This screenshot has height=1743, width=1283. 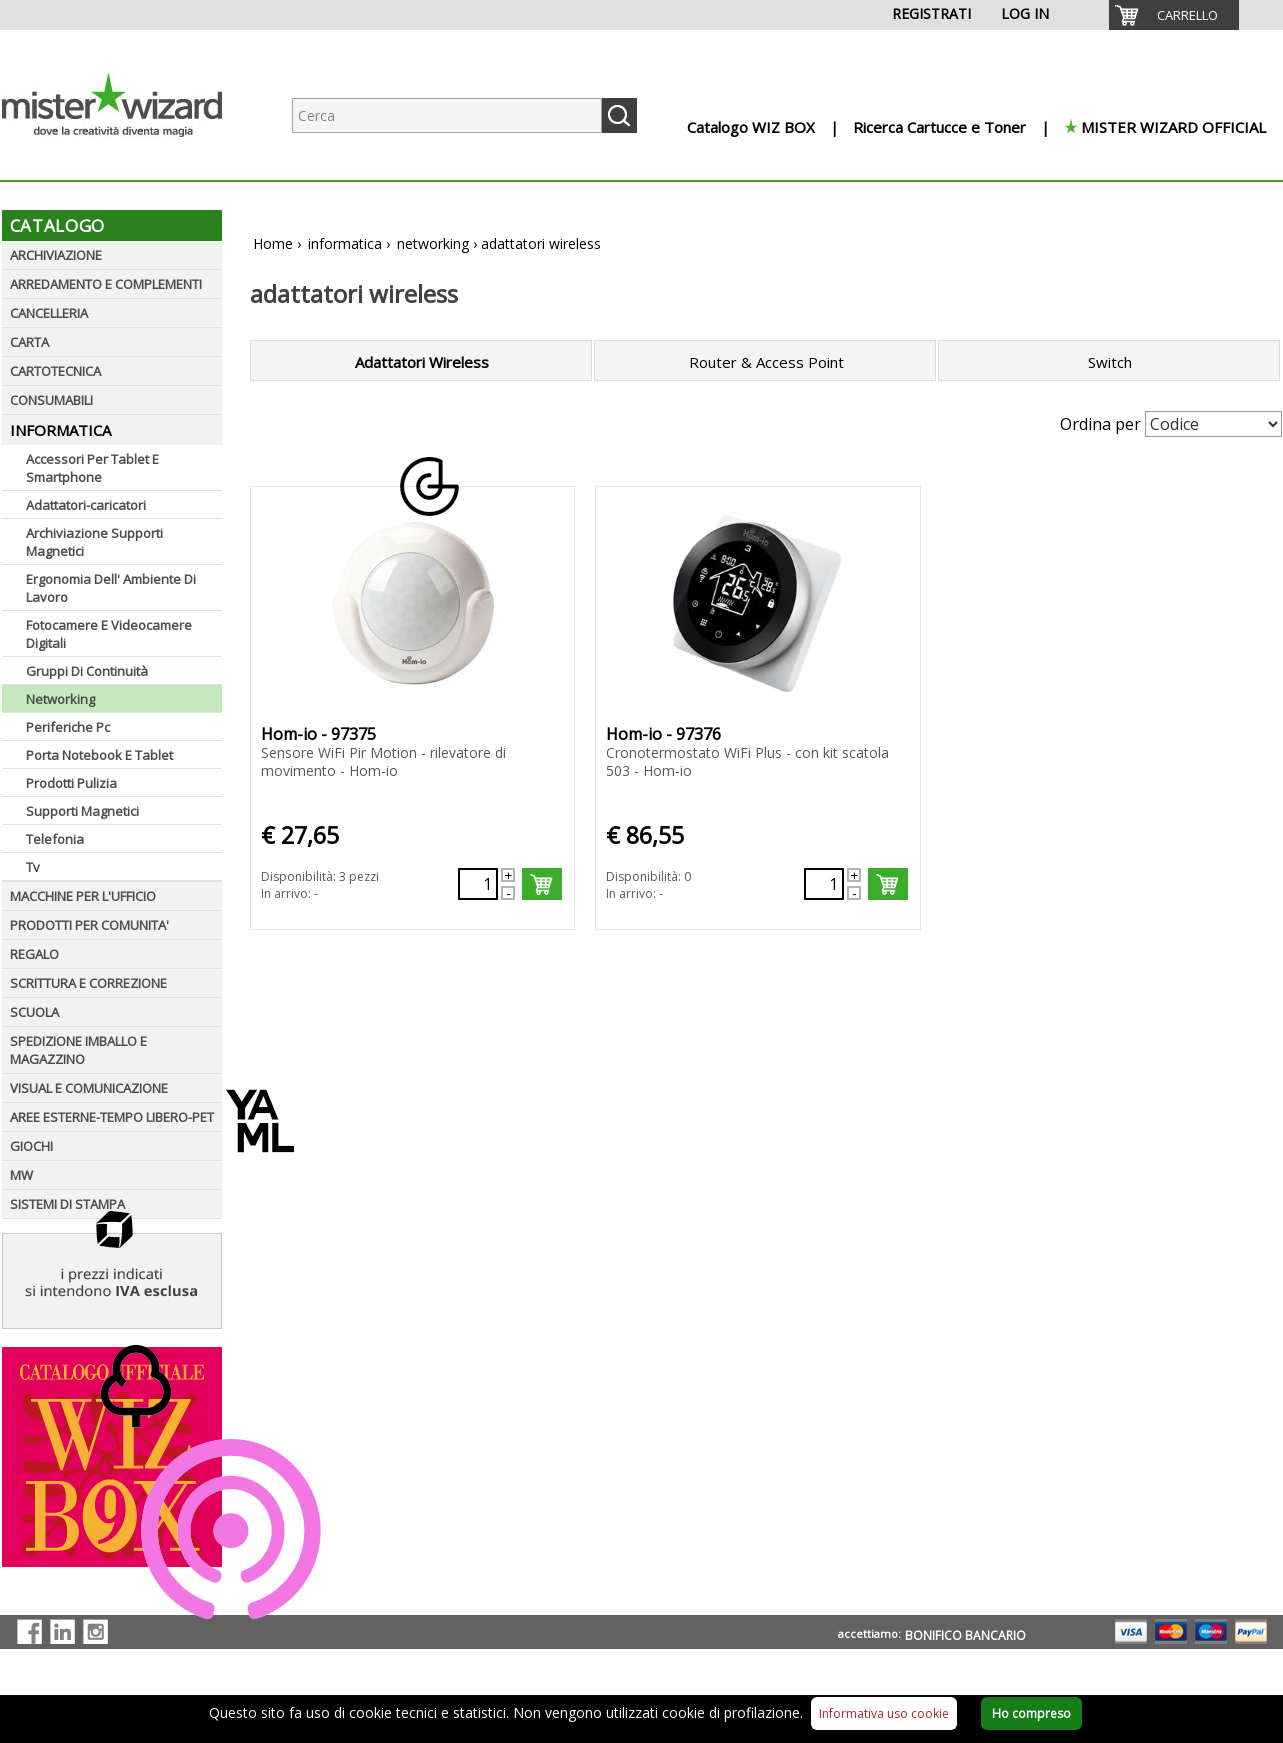 What do you see at coordinates (231, 1529) in the screenshot?
I see `tqdm python progress bar library logo` at bounding box center [231, 1529].